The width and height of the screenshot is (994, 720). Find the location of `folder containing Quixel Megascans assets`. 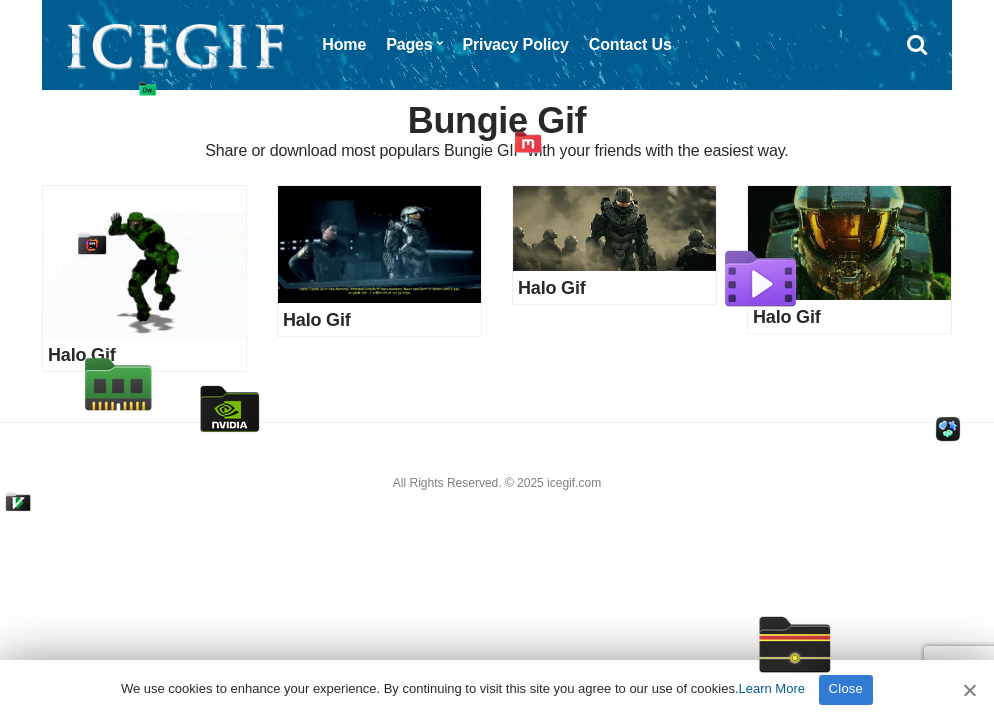

folder containing Quixel Megascans assets is located at coordinates (528, 143).